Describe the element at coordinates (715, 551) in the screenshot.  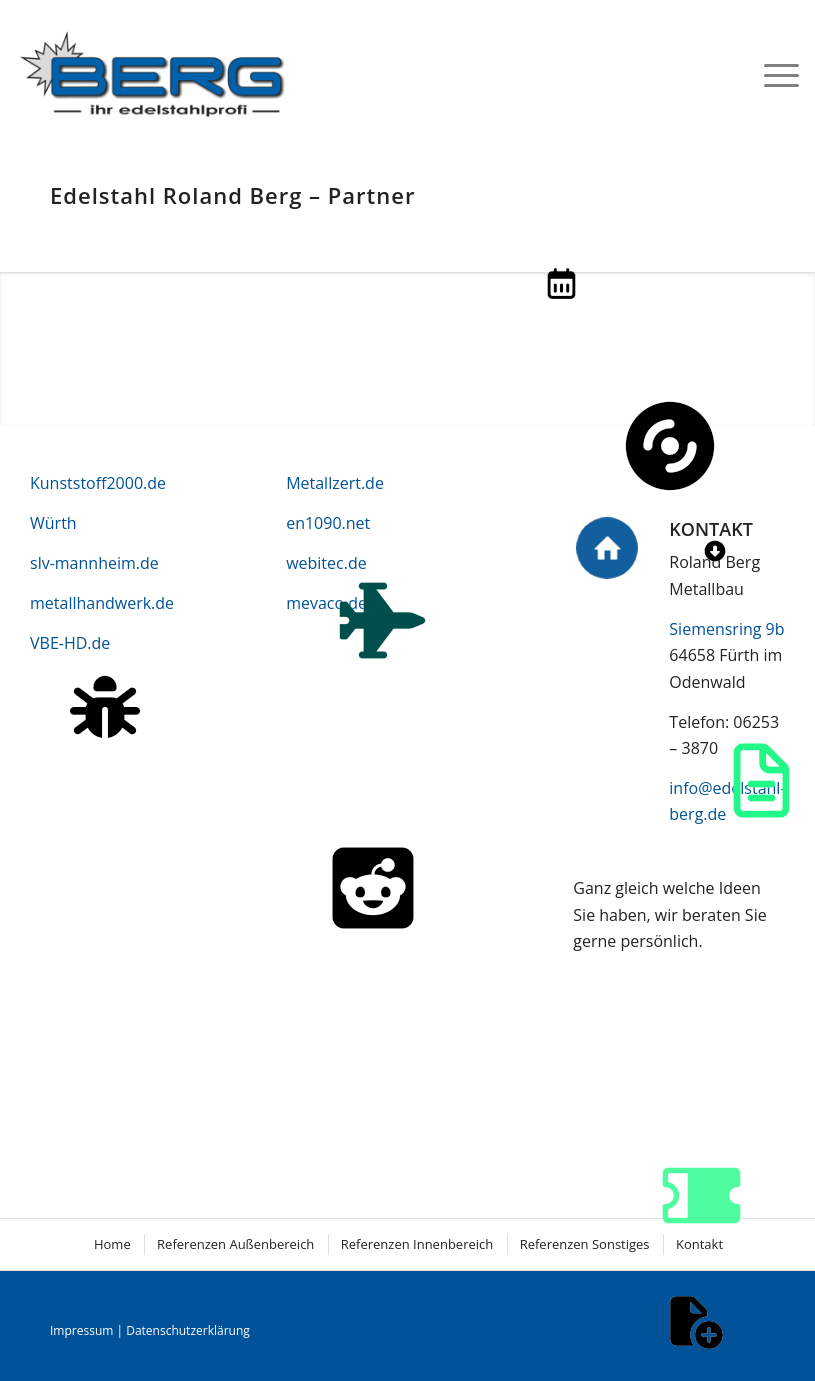
I see `download a file or content` at that location.